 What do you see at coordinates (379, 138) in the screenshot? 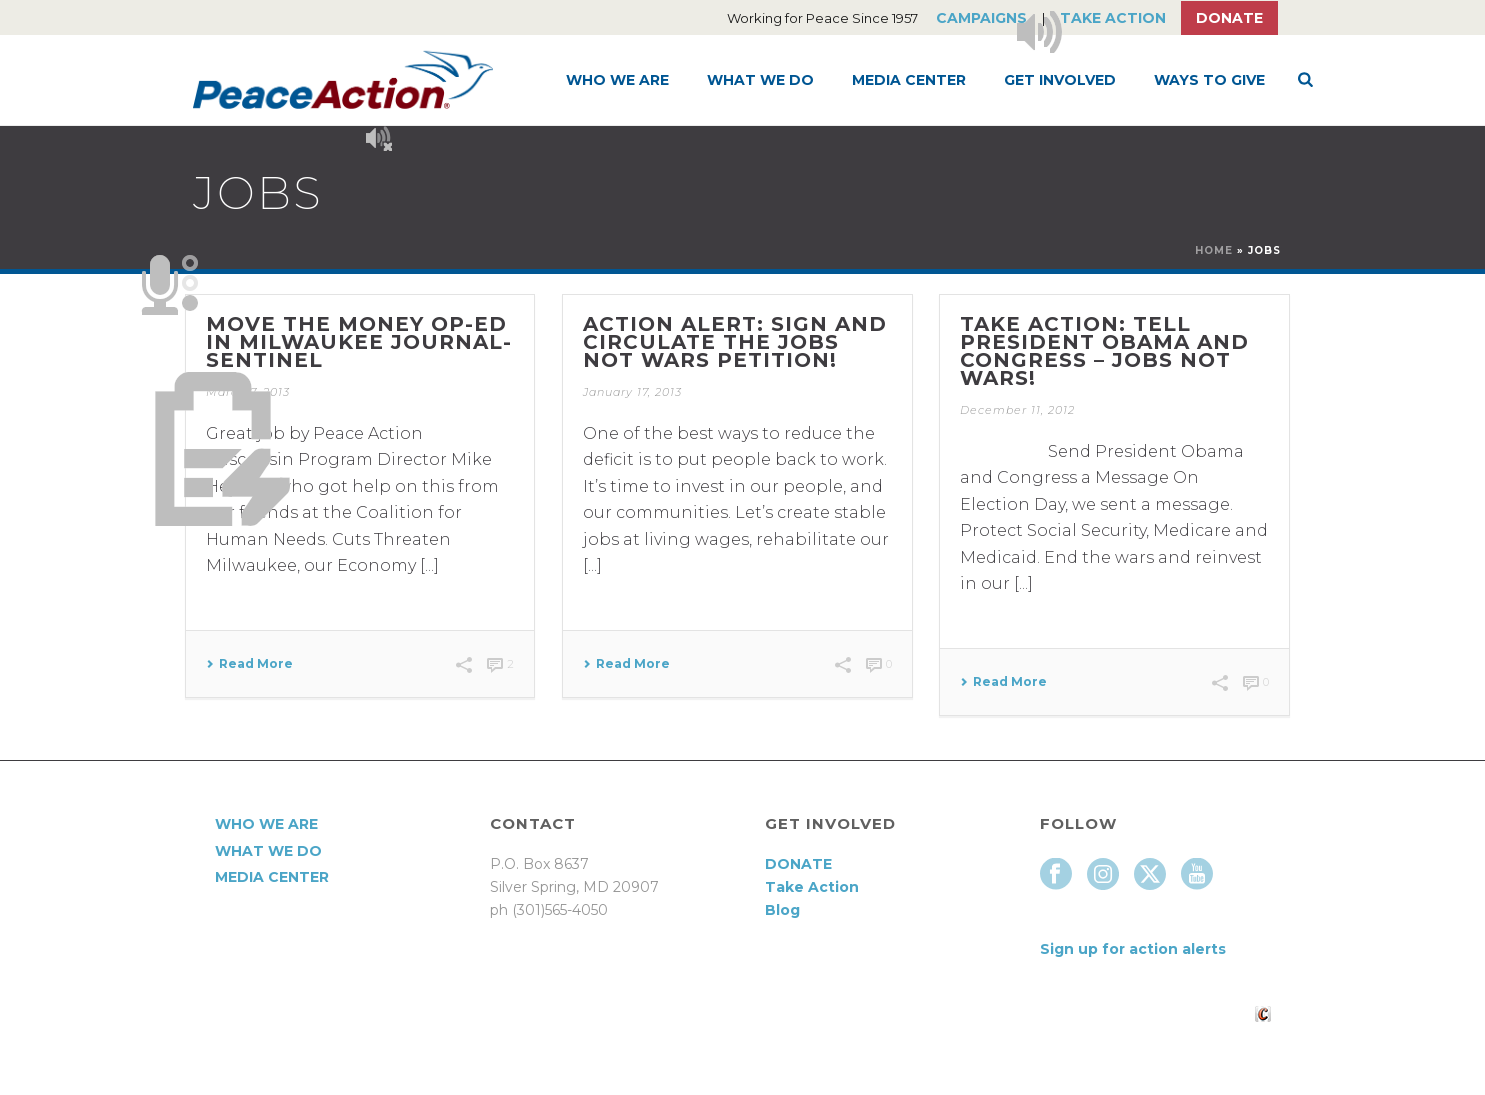
I see `indicates audio is currently muted` at bounding box center [379, 138].